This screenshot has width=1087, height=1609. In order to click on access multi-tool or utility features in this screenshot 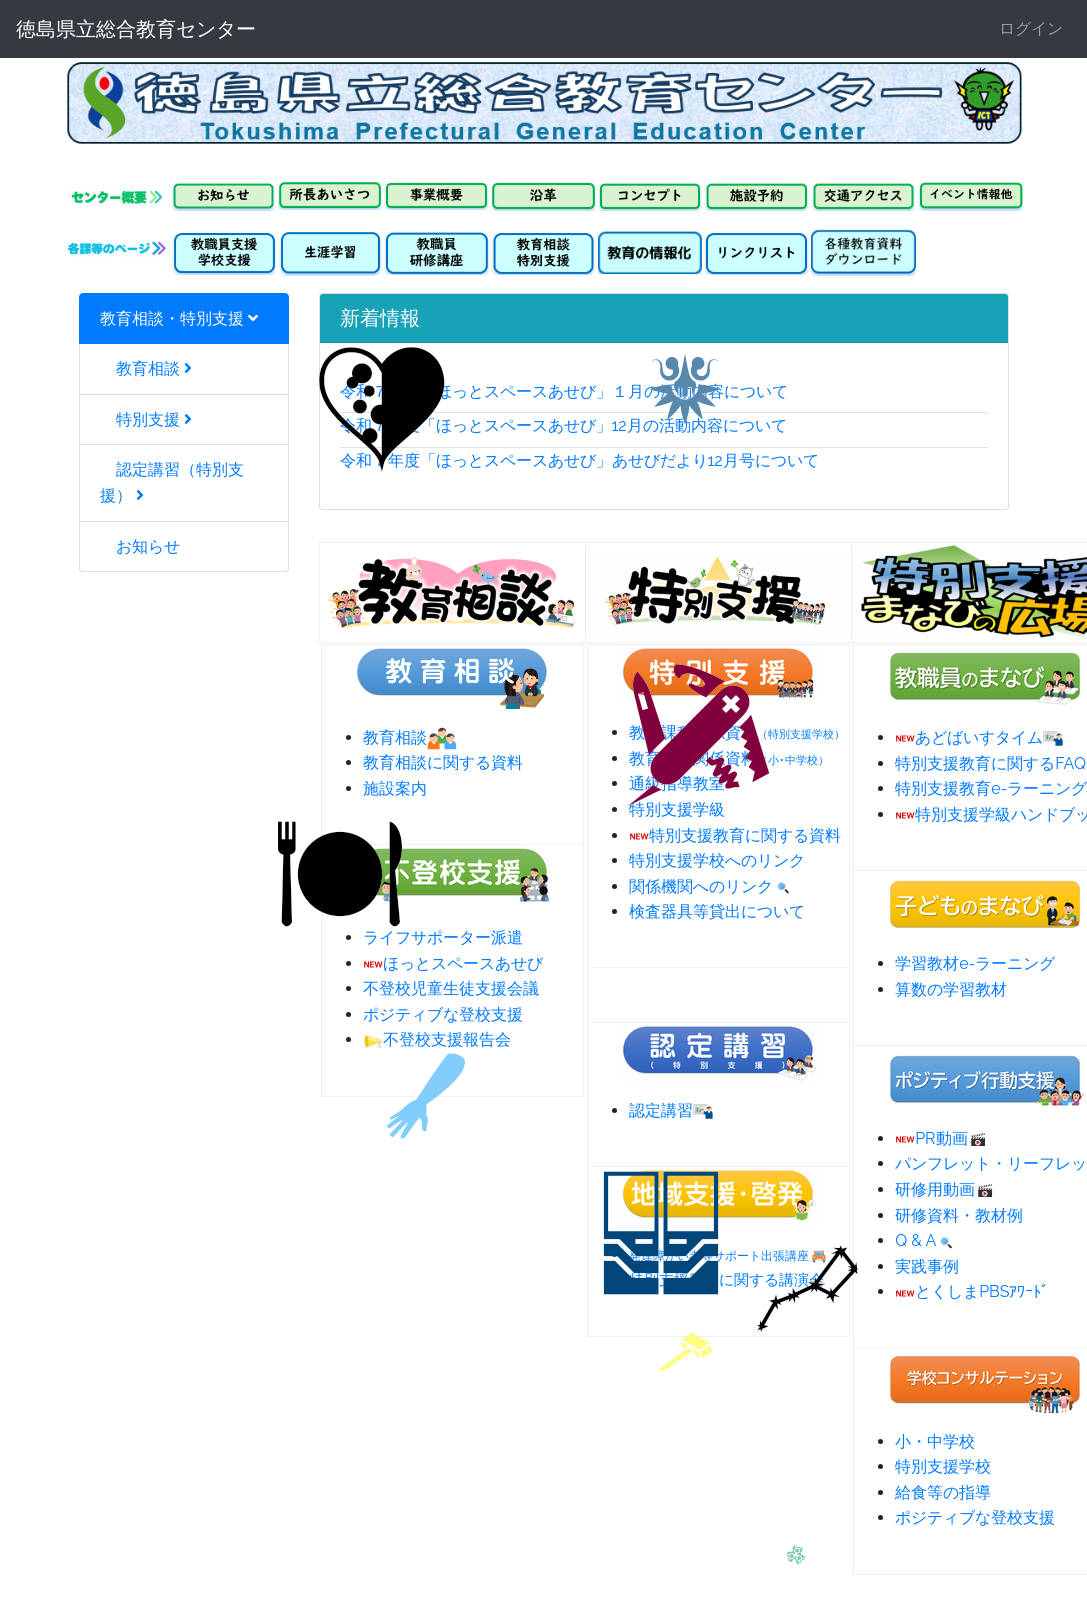, I will do `click(700, 735)`.